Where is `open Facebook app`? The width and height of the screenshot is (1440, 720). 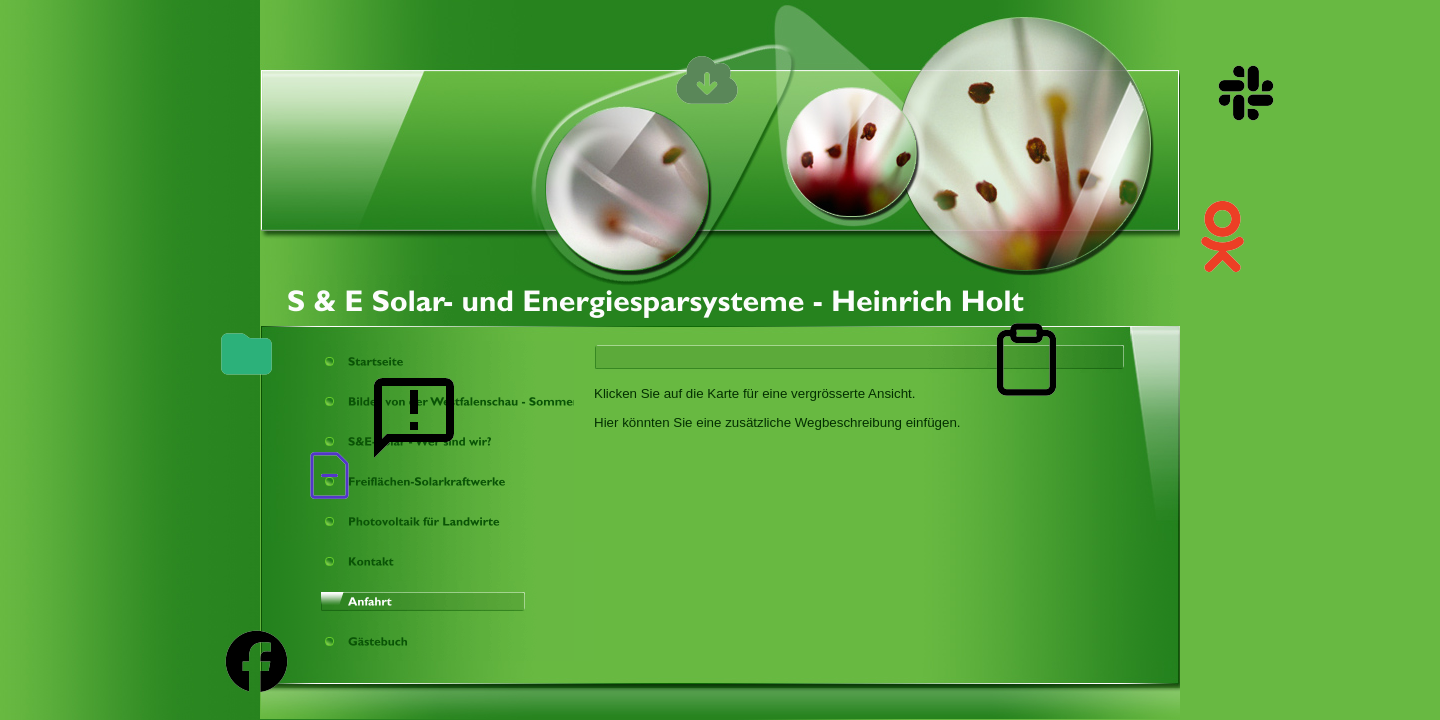 open Facebook app is located at coordinates (256, 661).